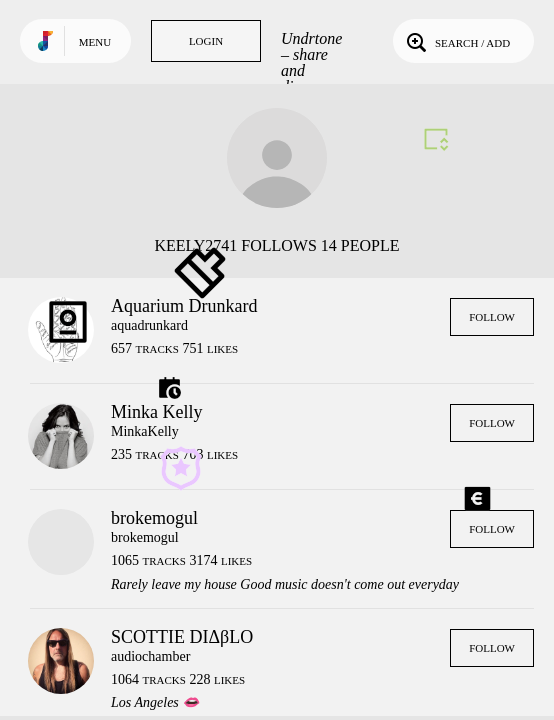  Describe the element at coordinates (169, 388) in the screenshot. I see `view scheduled events or appointments` at that location.